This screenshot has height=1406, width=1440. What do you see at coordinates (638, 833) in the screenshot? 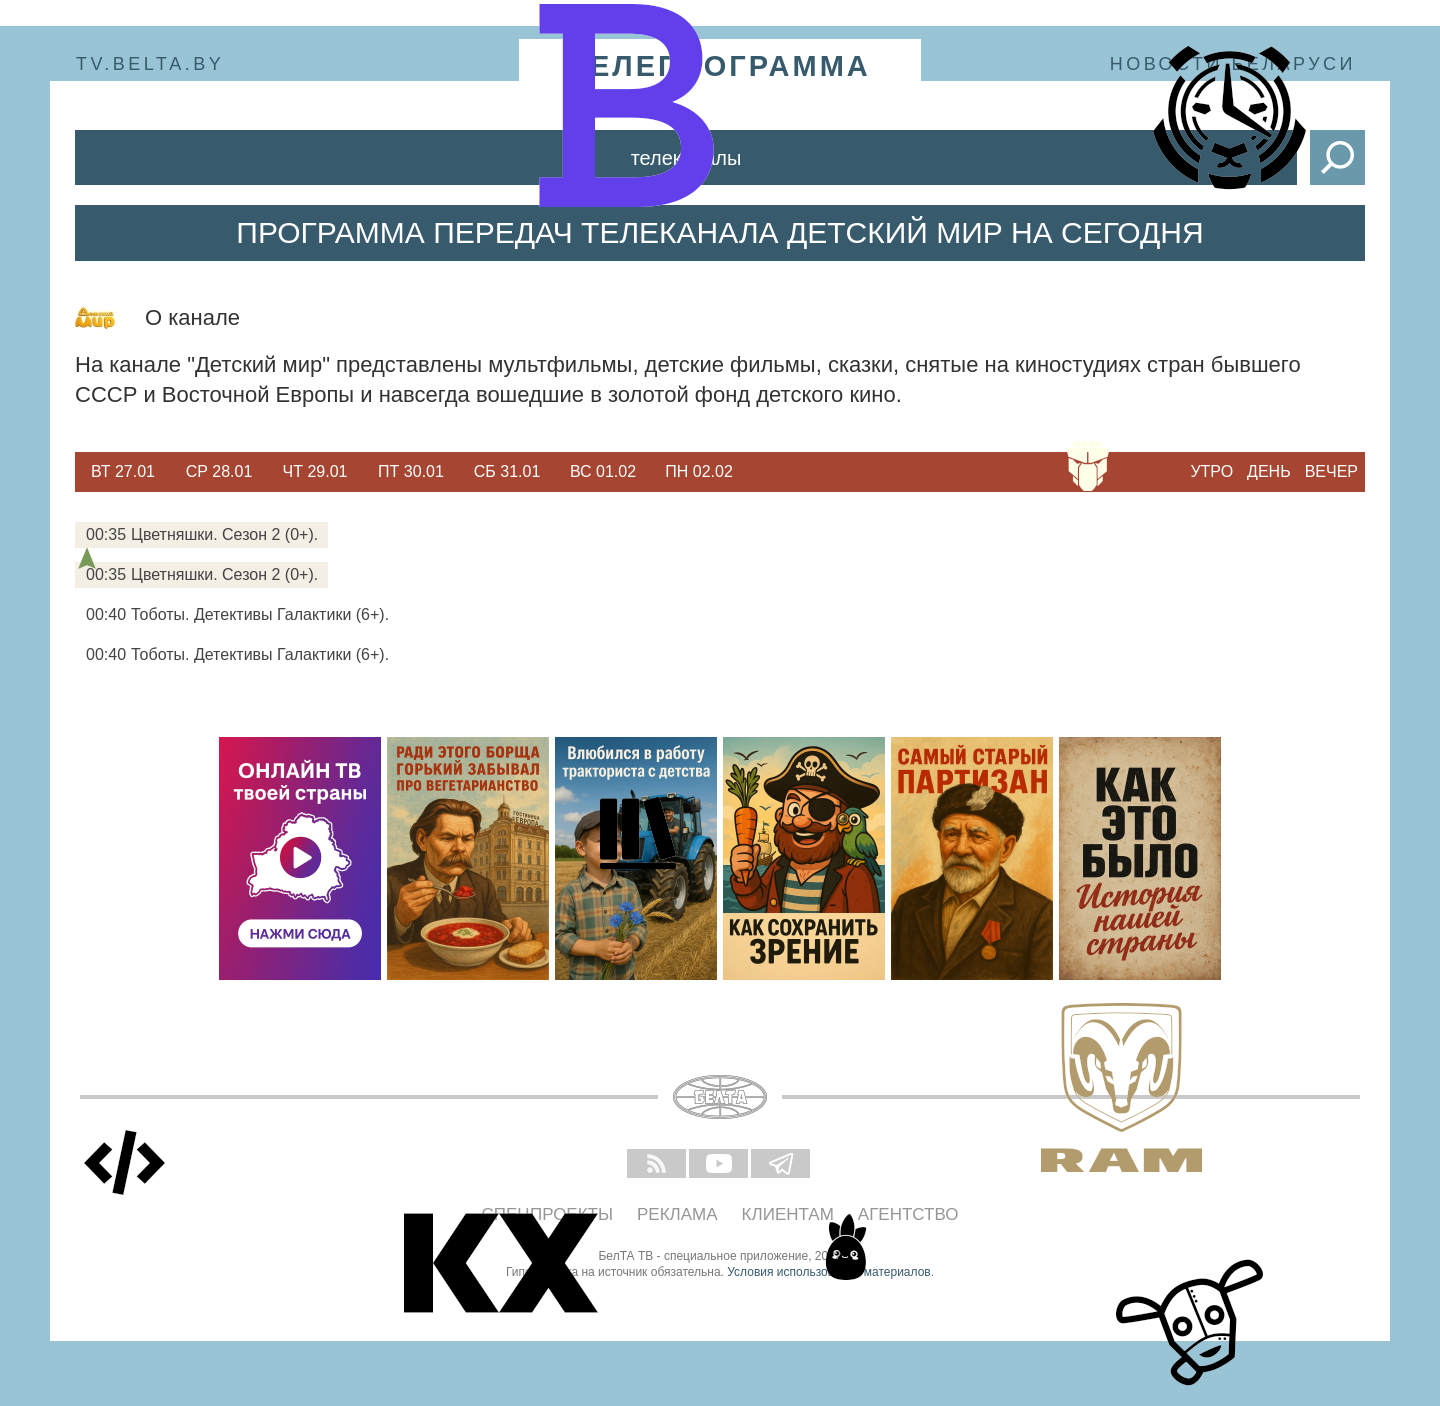
I see `open the StoryGraph app` at bounding box center [638, 833].